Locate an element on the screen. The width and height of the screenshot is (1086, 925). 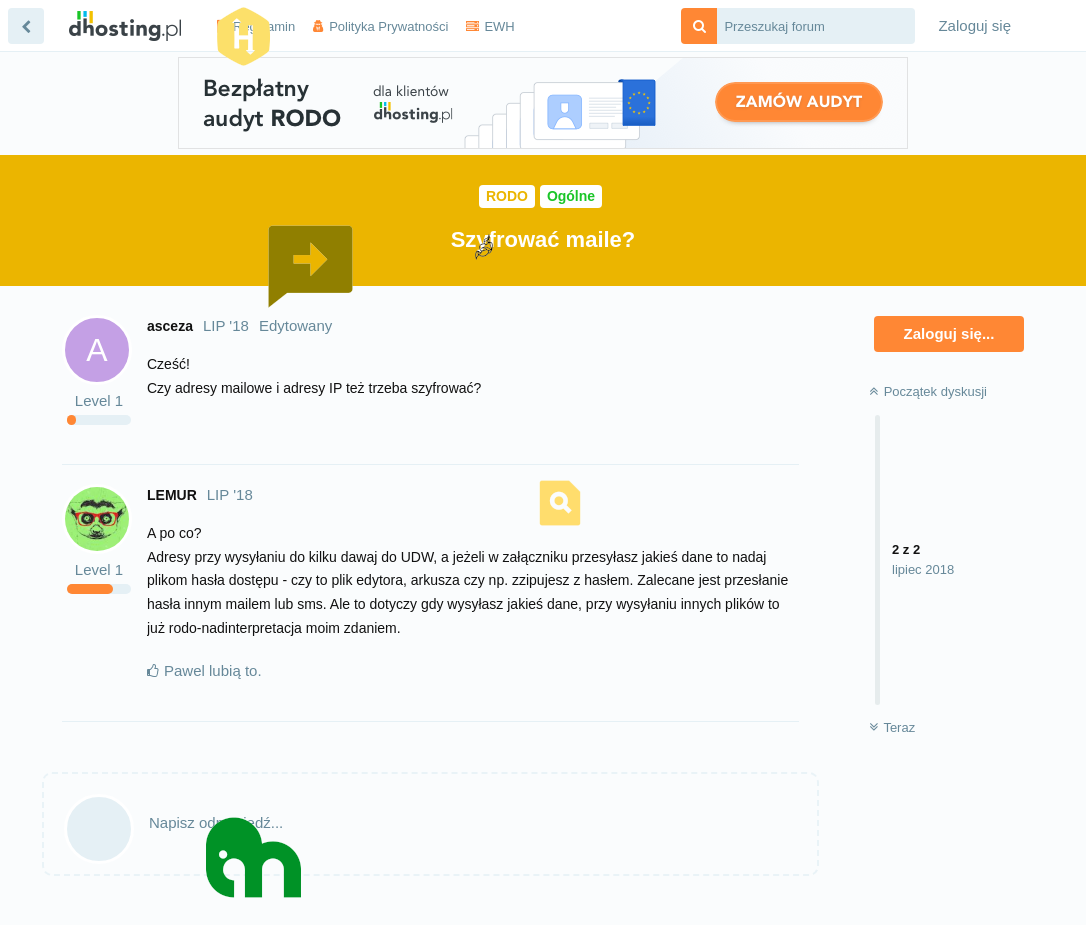
forward a chat message is located at coordinates (310, 263).